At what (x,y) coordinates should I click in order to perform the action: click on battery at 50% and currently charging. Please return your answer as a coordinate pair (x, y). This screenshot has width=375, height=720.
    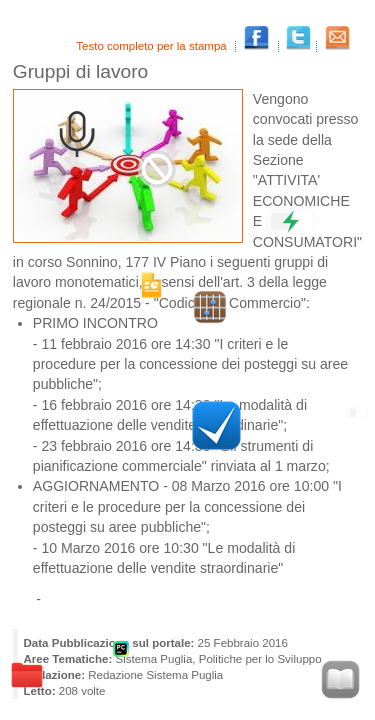
    Looking at the image, I should click on (292, 221).